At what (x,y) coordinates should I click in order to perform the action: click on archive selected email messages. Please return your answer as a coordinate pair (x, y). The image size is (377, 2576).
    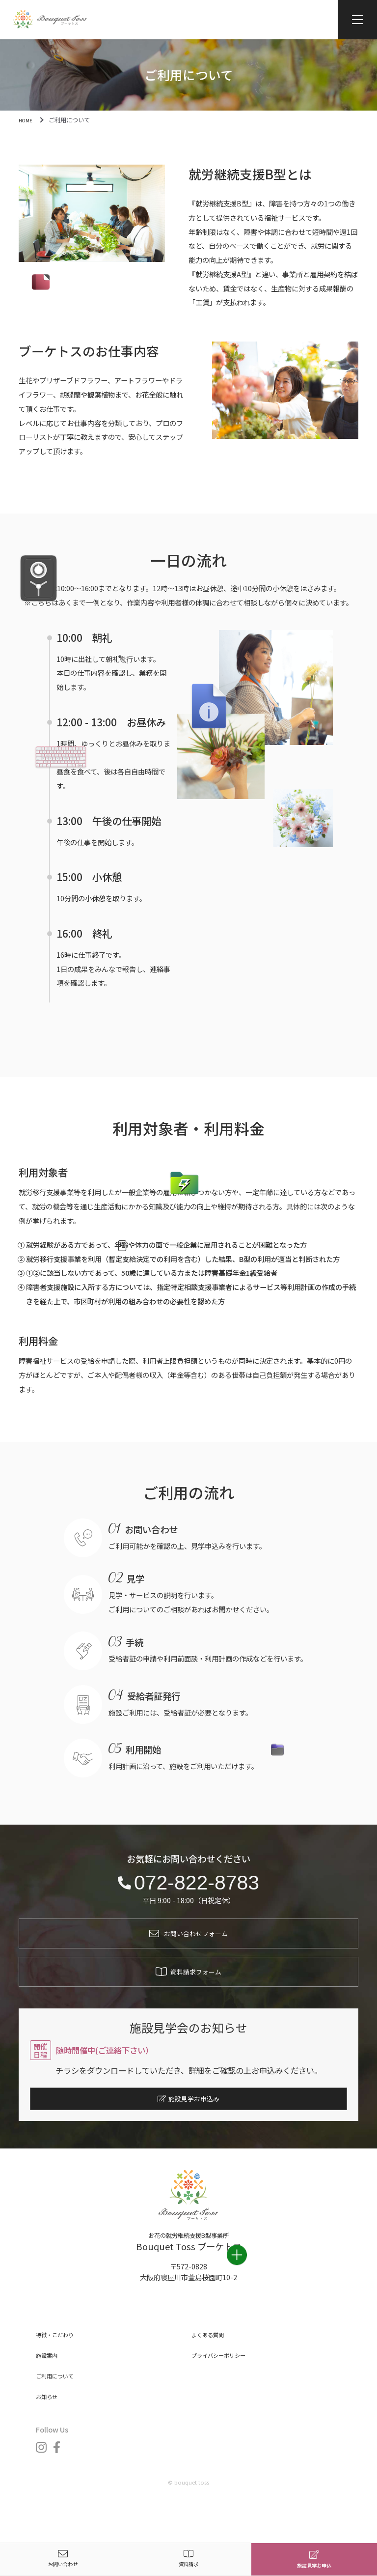
    Looking at the image, I should click on (38, 578).